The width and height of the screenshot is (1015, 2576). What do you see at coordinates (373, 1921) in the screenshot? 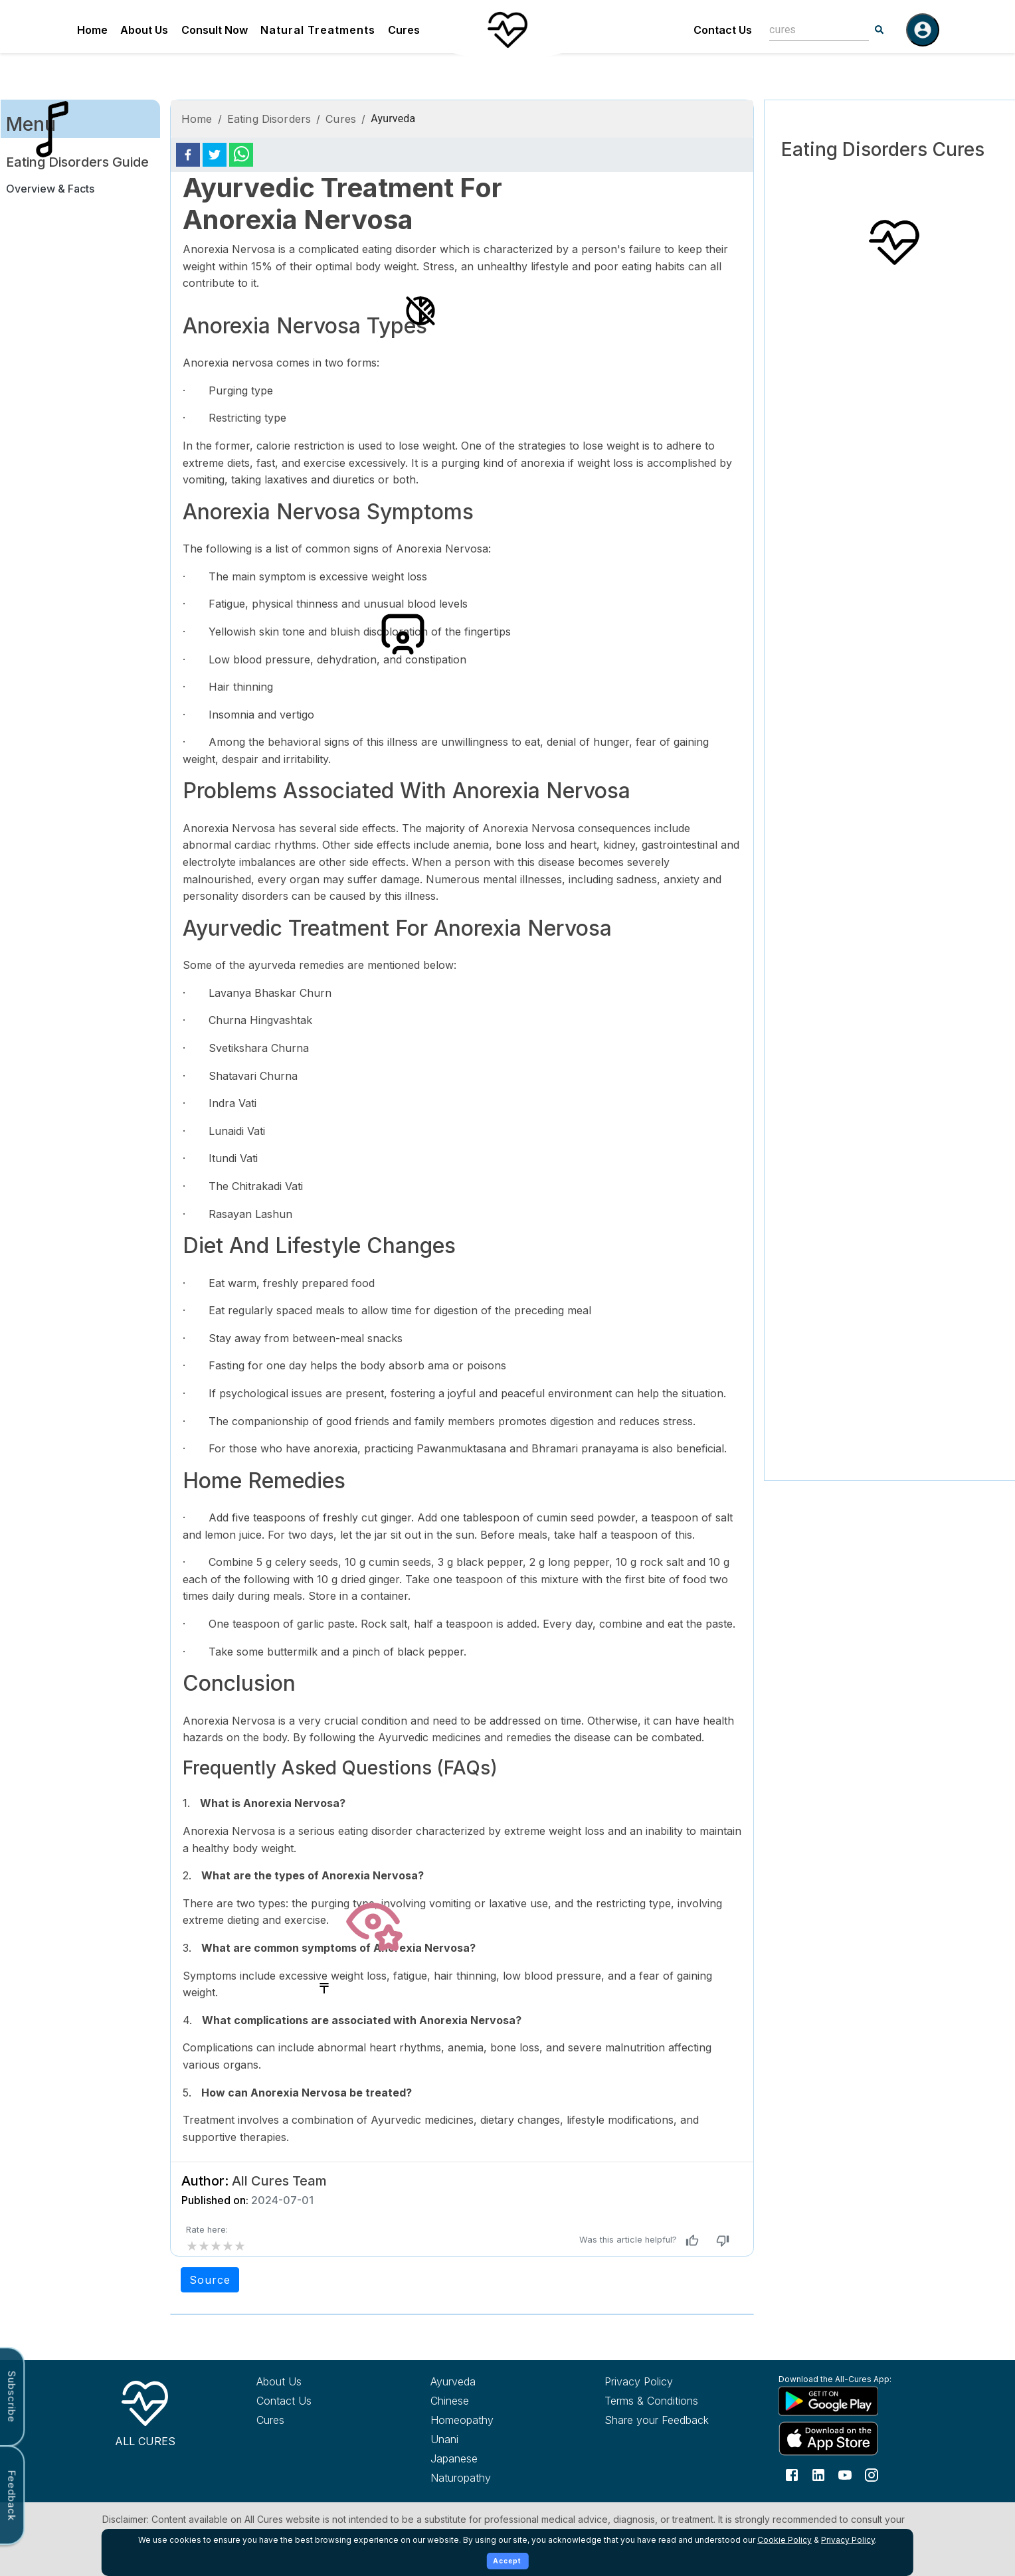
I see `add to favorites or watchlist` at bounding box center [373, 1921].